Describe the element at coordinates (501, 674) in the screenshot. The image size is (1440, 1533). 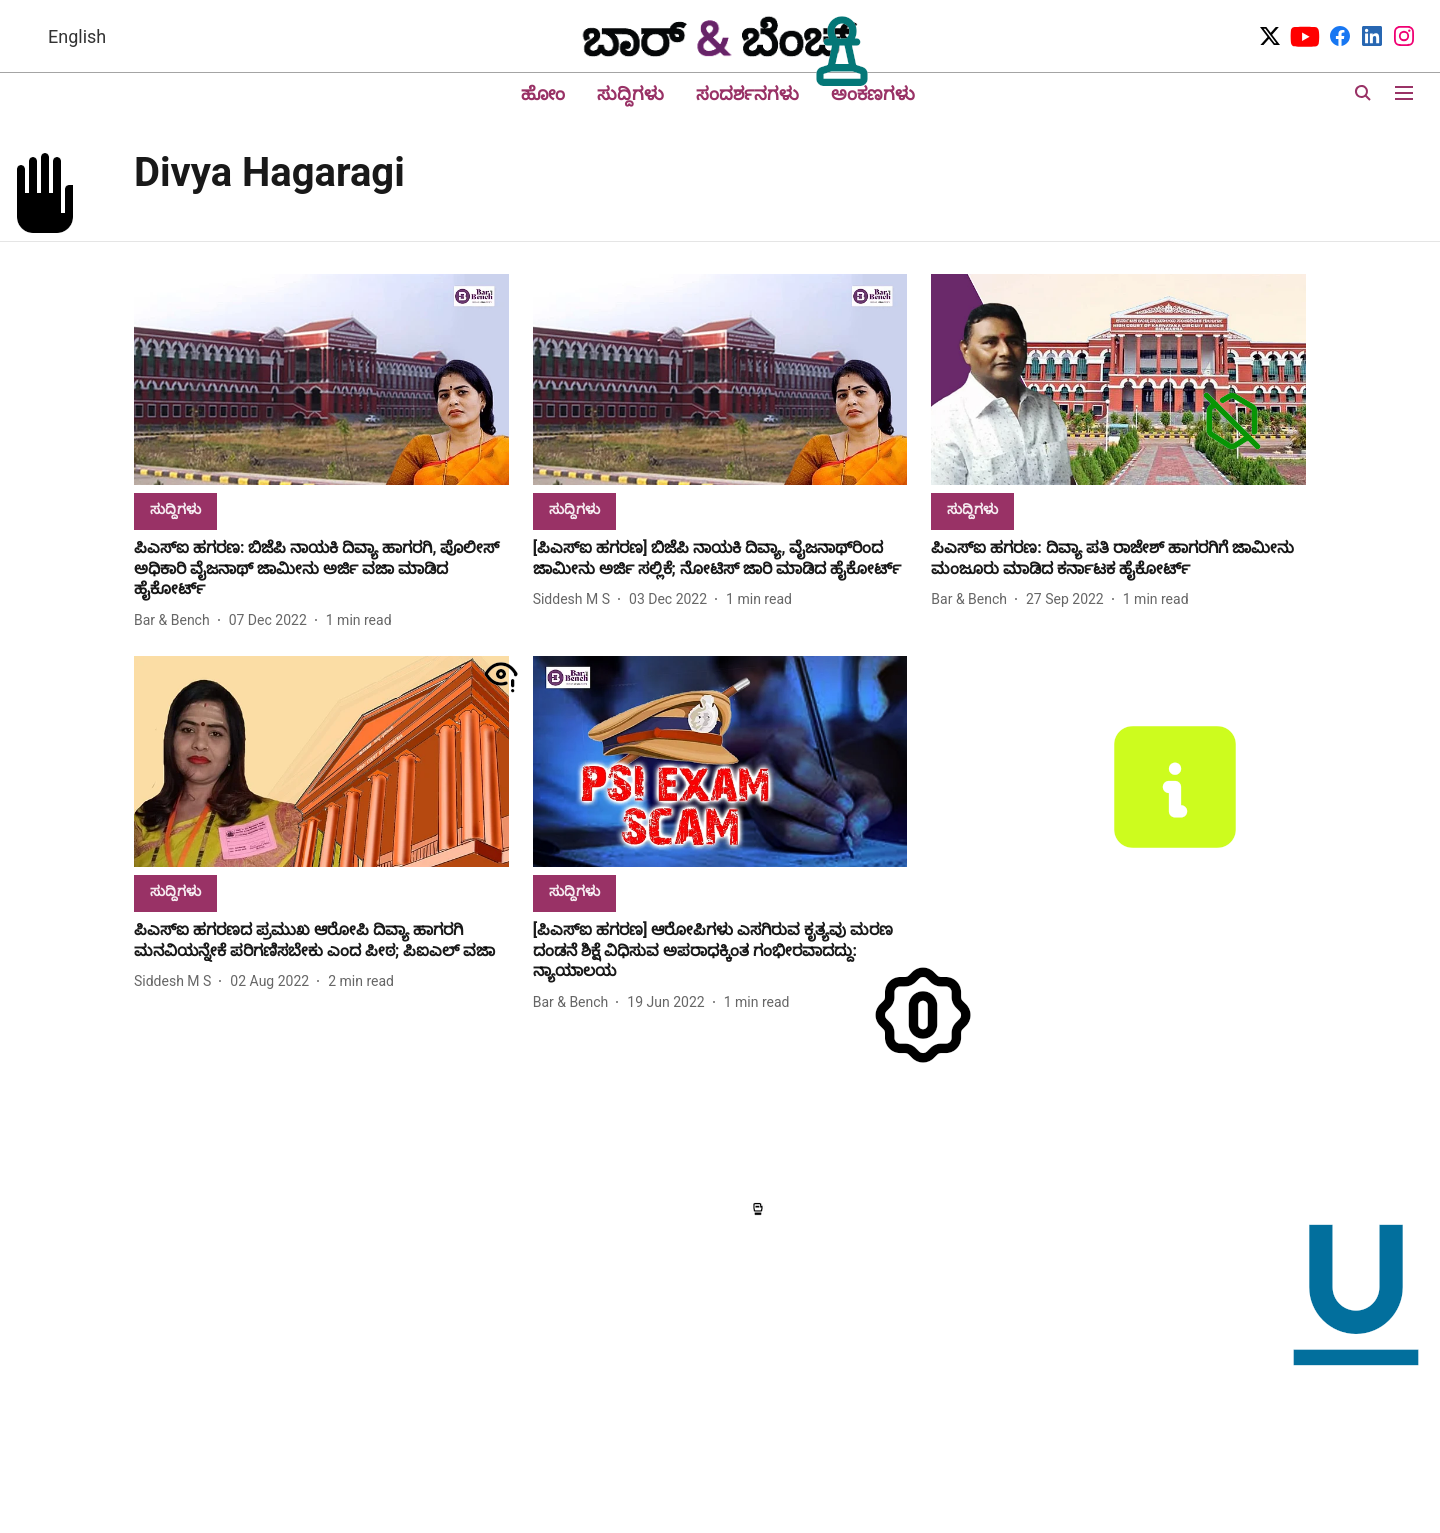
I see `view alert or warning details` at that location.